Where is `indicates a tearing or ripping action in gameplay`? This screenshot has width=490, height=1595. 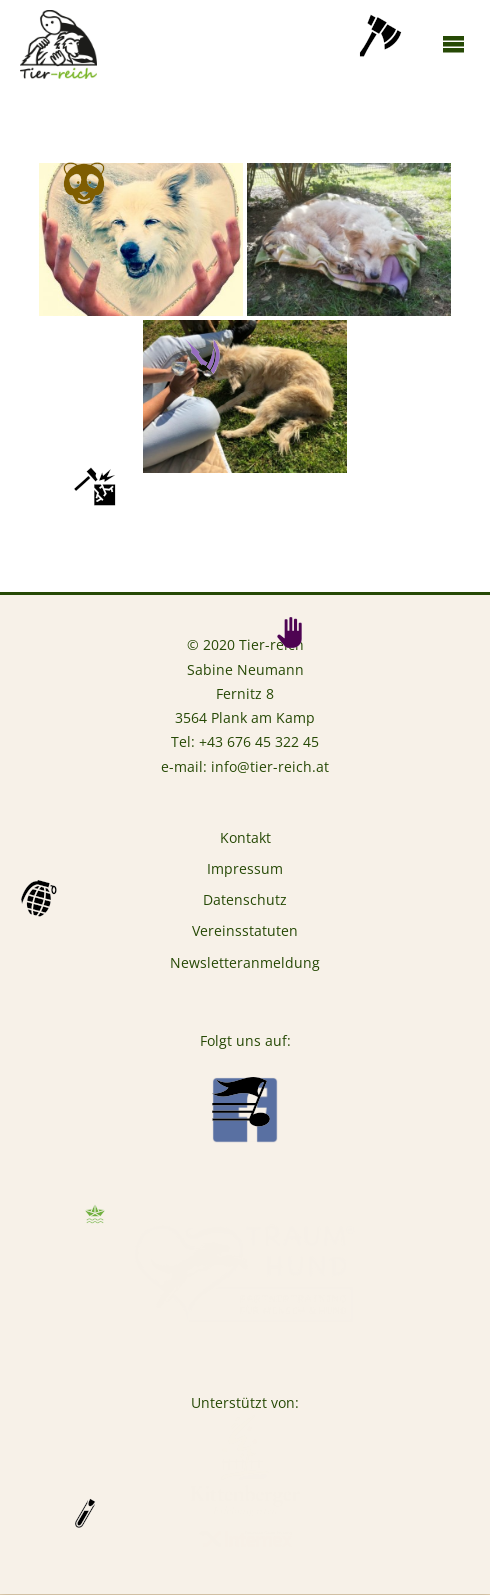
indicates a tearing or ripping action in gameplay is located at coordinates (202, 356).